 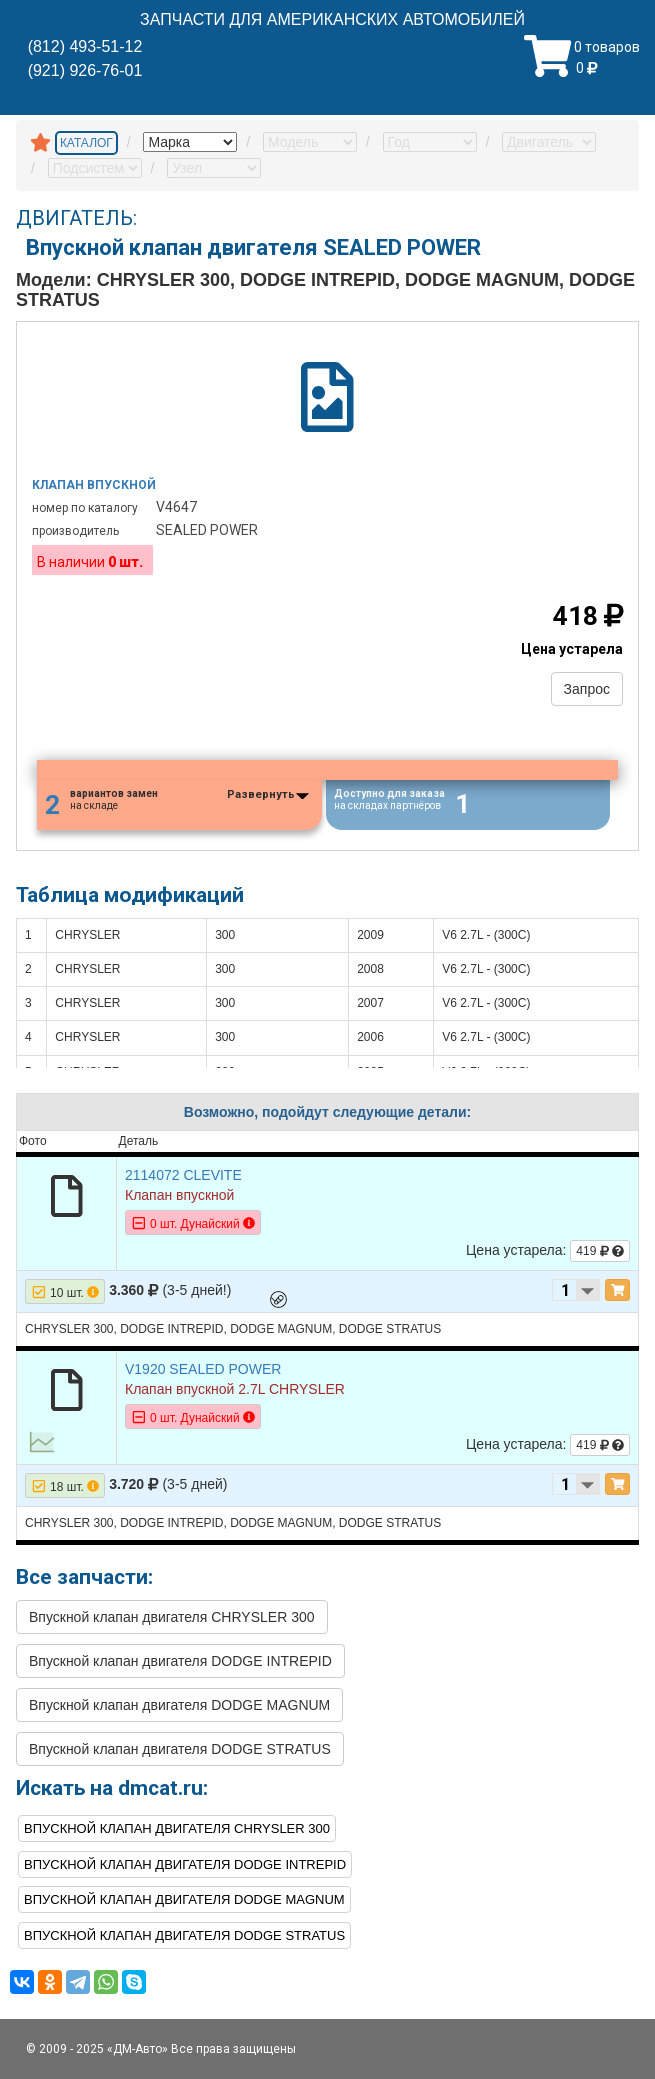 I want to click on view analytics or performance data, so click(x=42, y=1442).